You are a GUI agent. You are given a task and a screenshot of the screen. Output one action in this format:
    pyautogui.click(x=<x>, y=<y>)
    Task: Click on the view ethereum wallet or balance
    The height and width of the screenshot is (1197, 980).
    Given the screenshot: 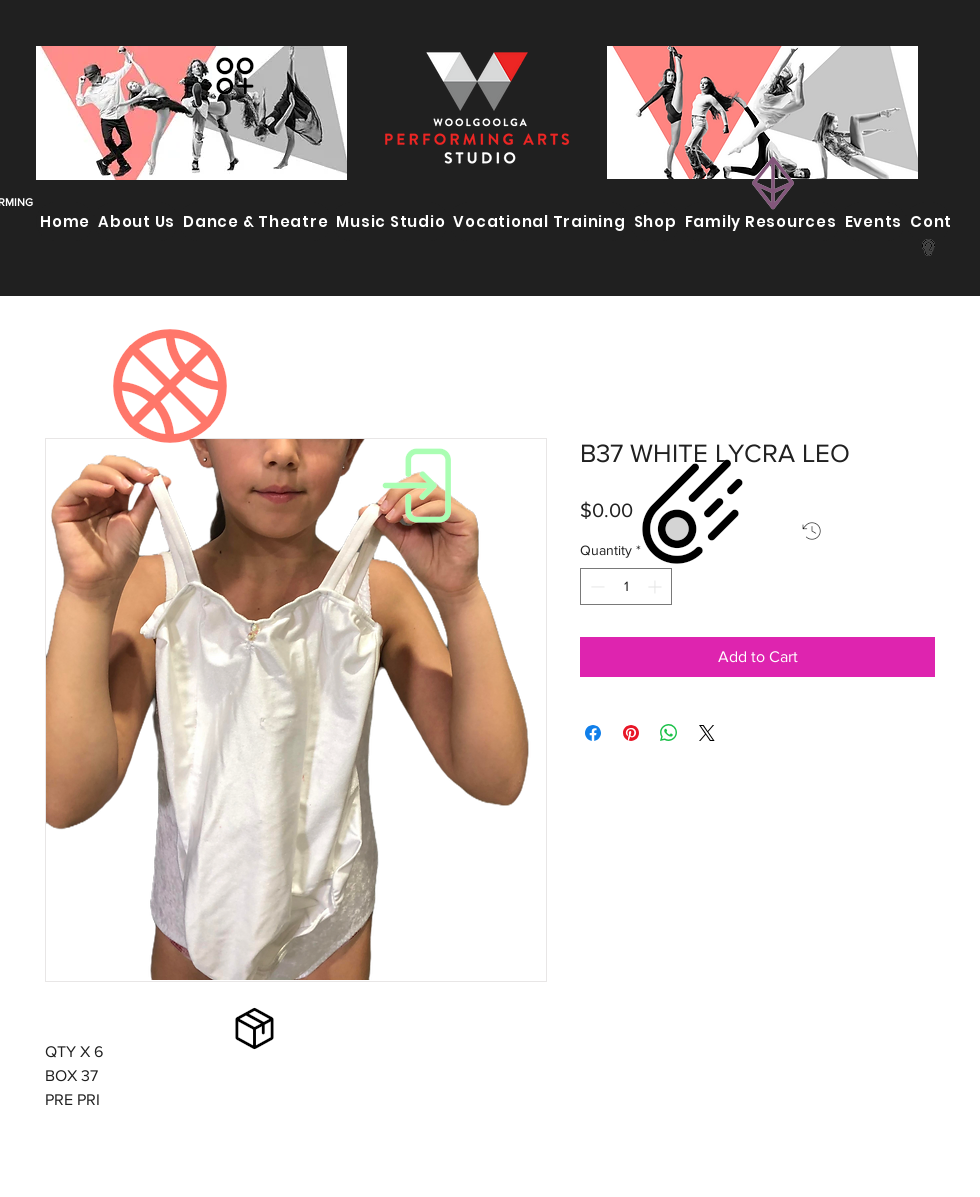 What is the action you would take?
    pyautogui.click(x=773, y=183)
    